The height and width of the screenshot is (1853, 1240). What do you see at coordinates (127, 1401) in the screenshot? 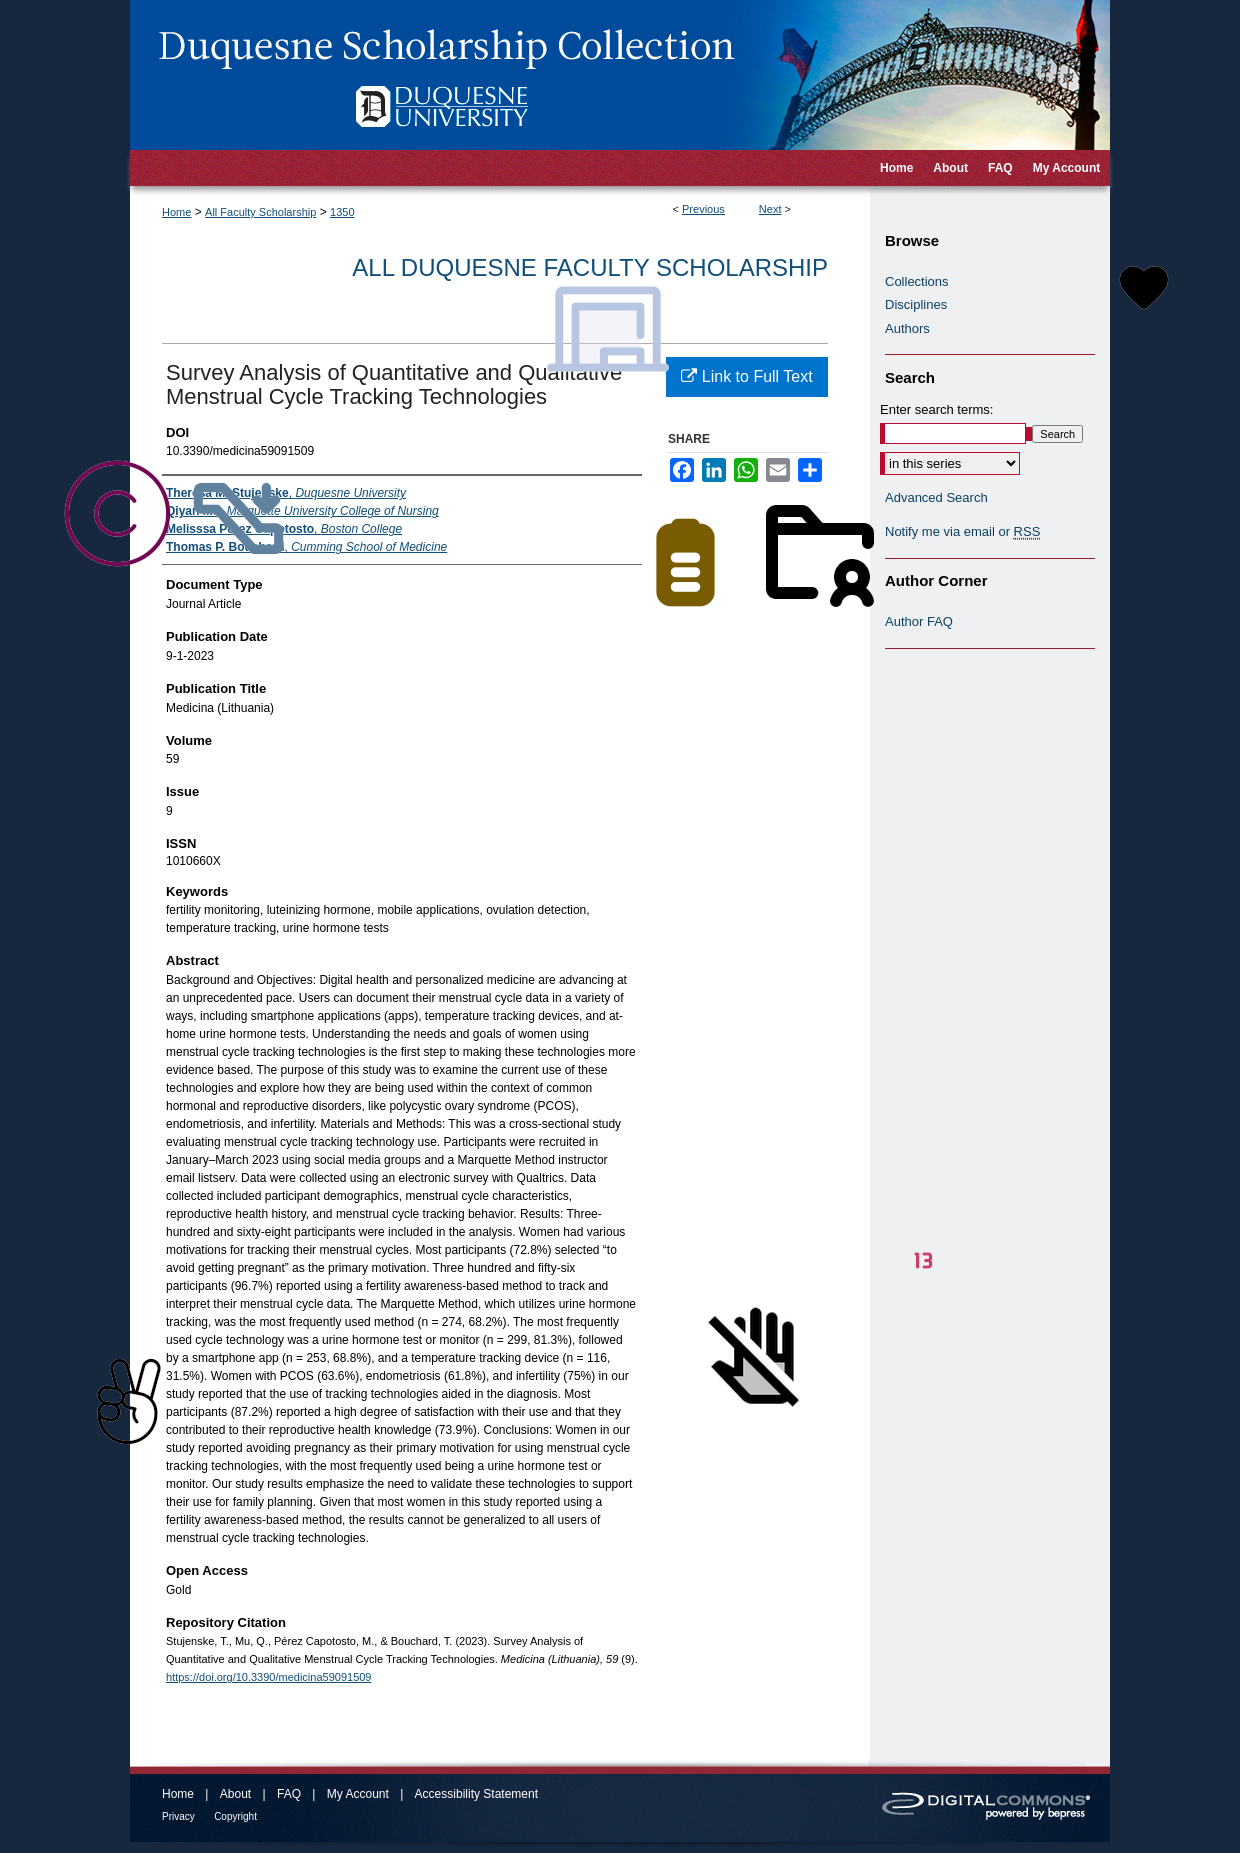
I see `send a peace sign reaction or emoji` at bounding box center [127, 1401].